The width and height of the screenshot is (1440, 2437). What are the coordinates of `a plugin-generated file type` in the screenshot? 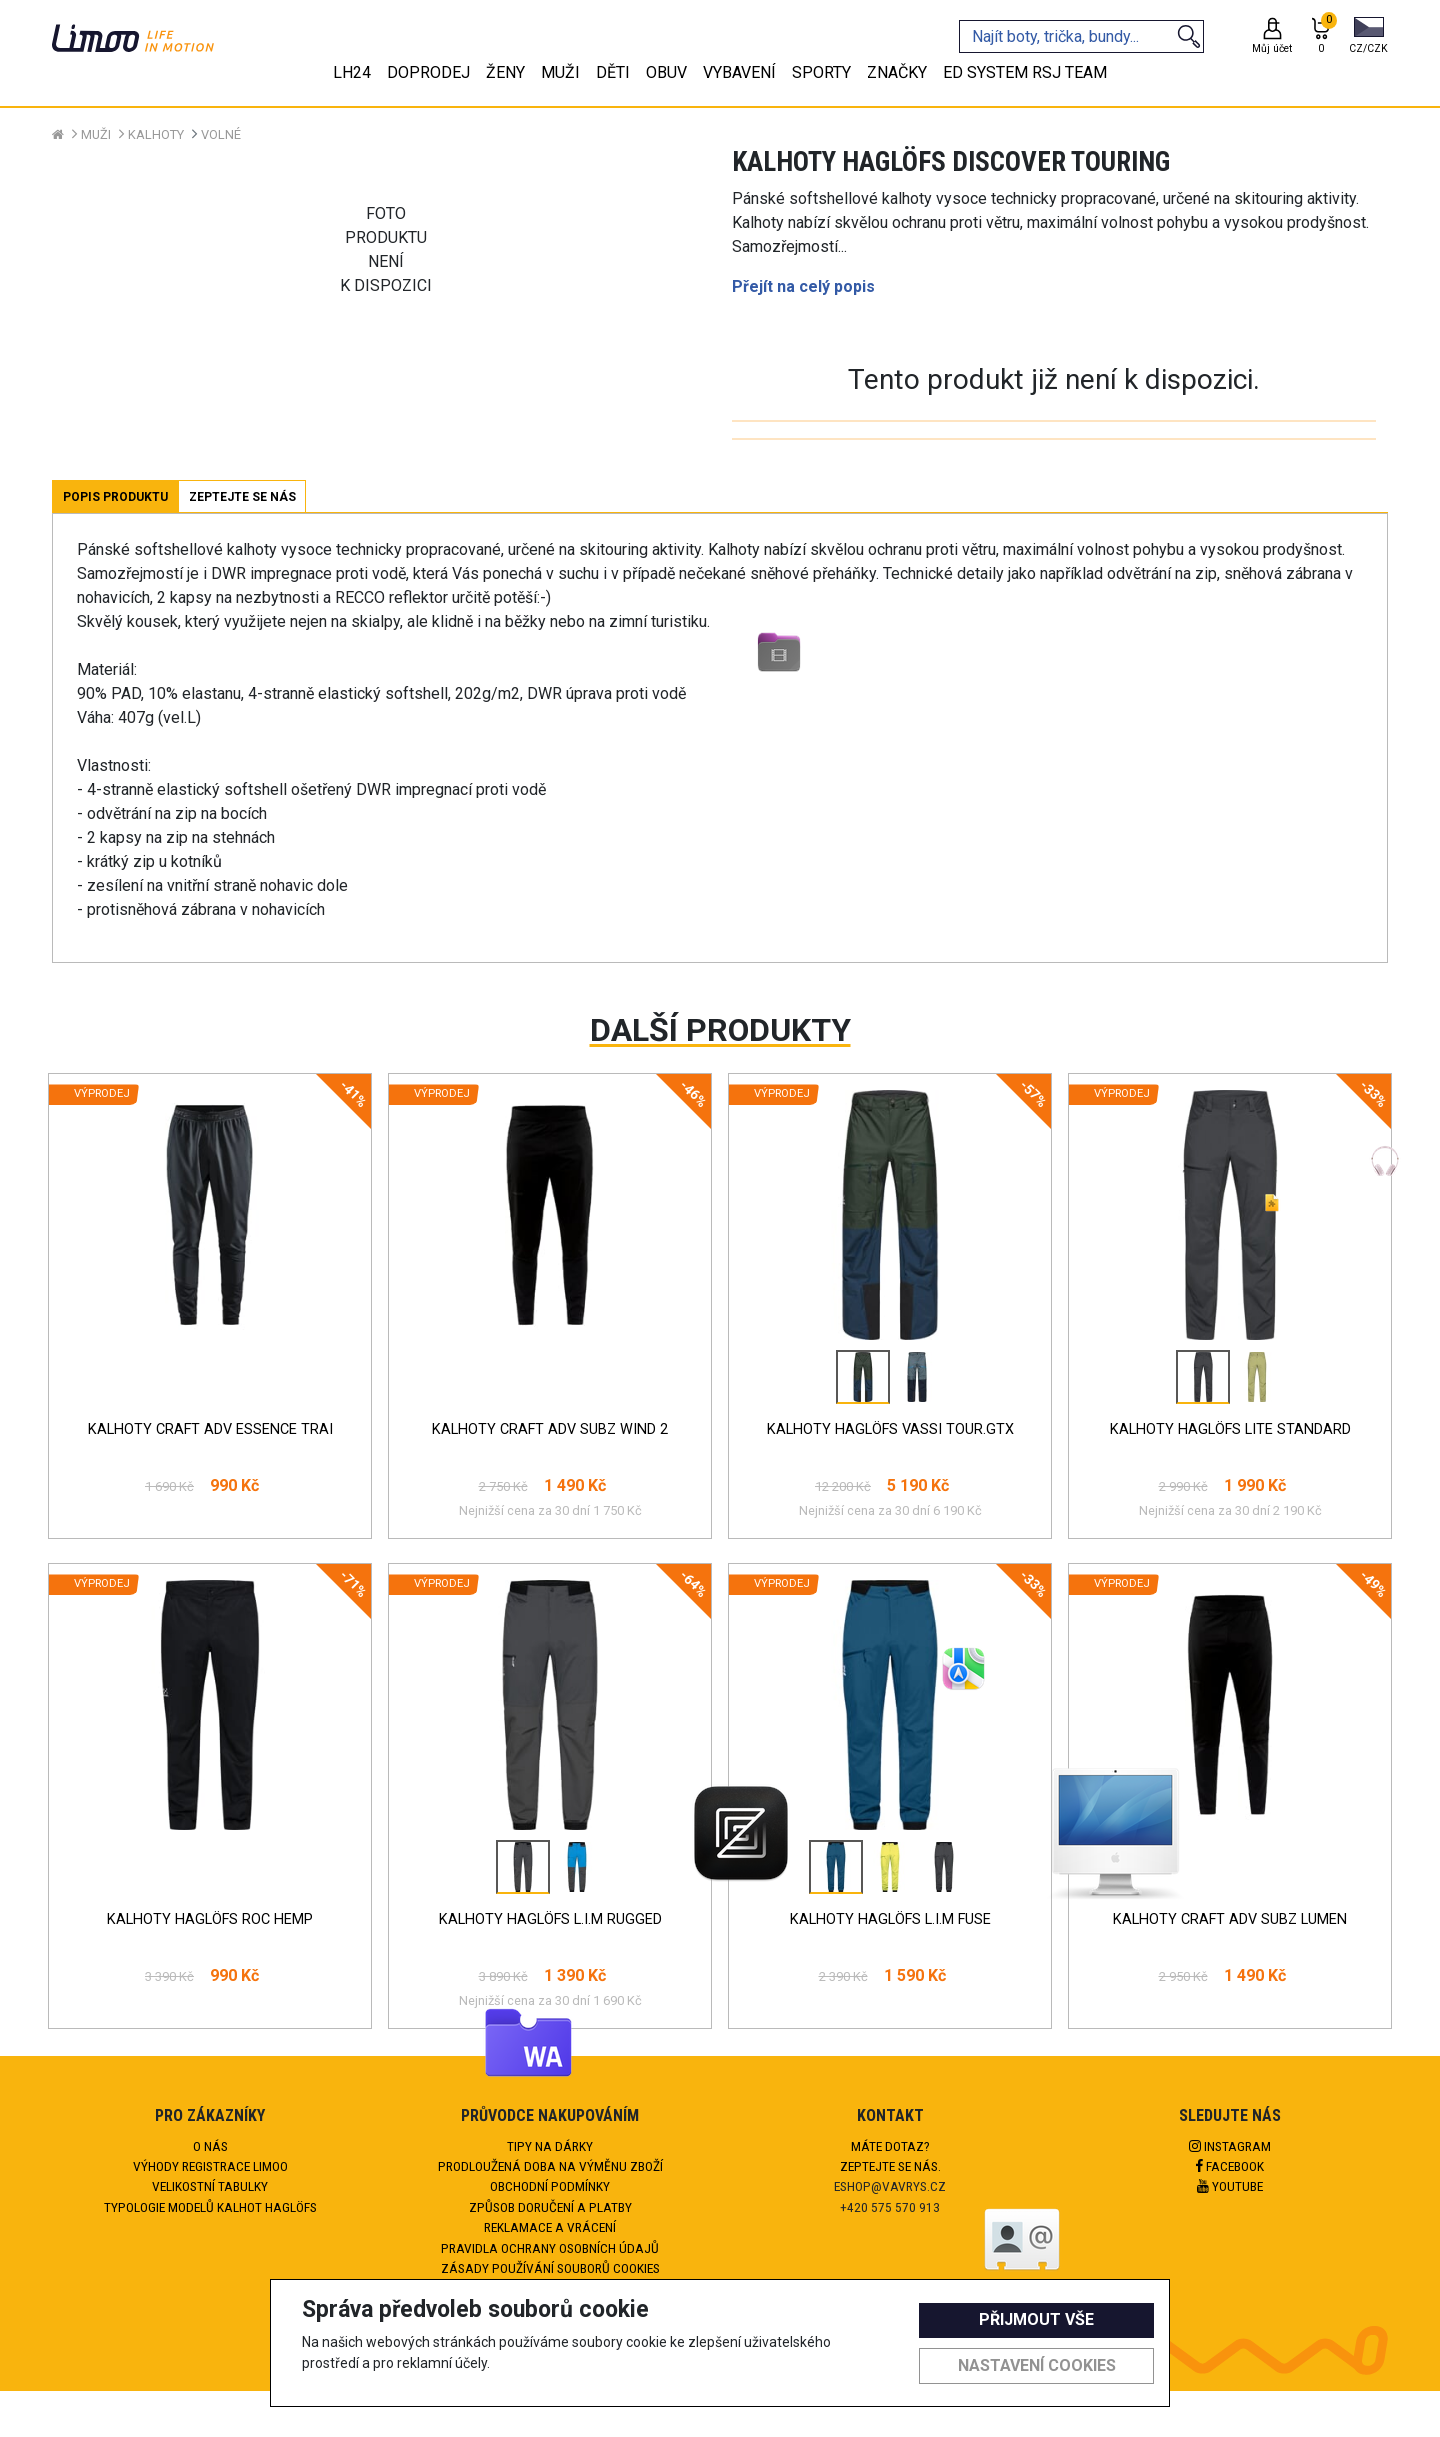 It's located at (1272, 1203).